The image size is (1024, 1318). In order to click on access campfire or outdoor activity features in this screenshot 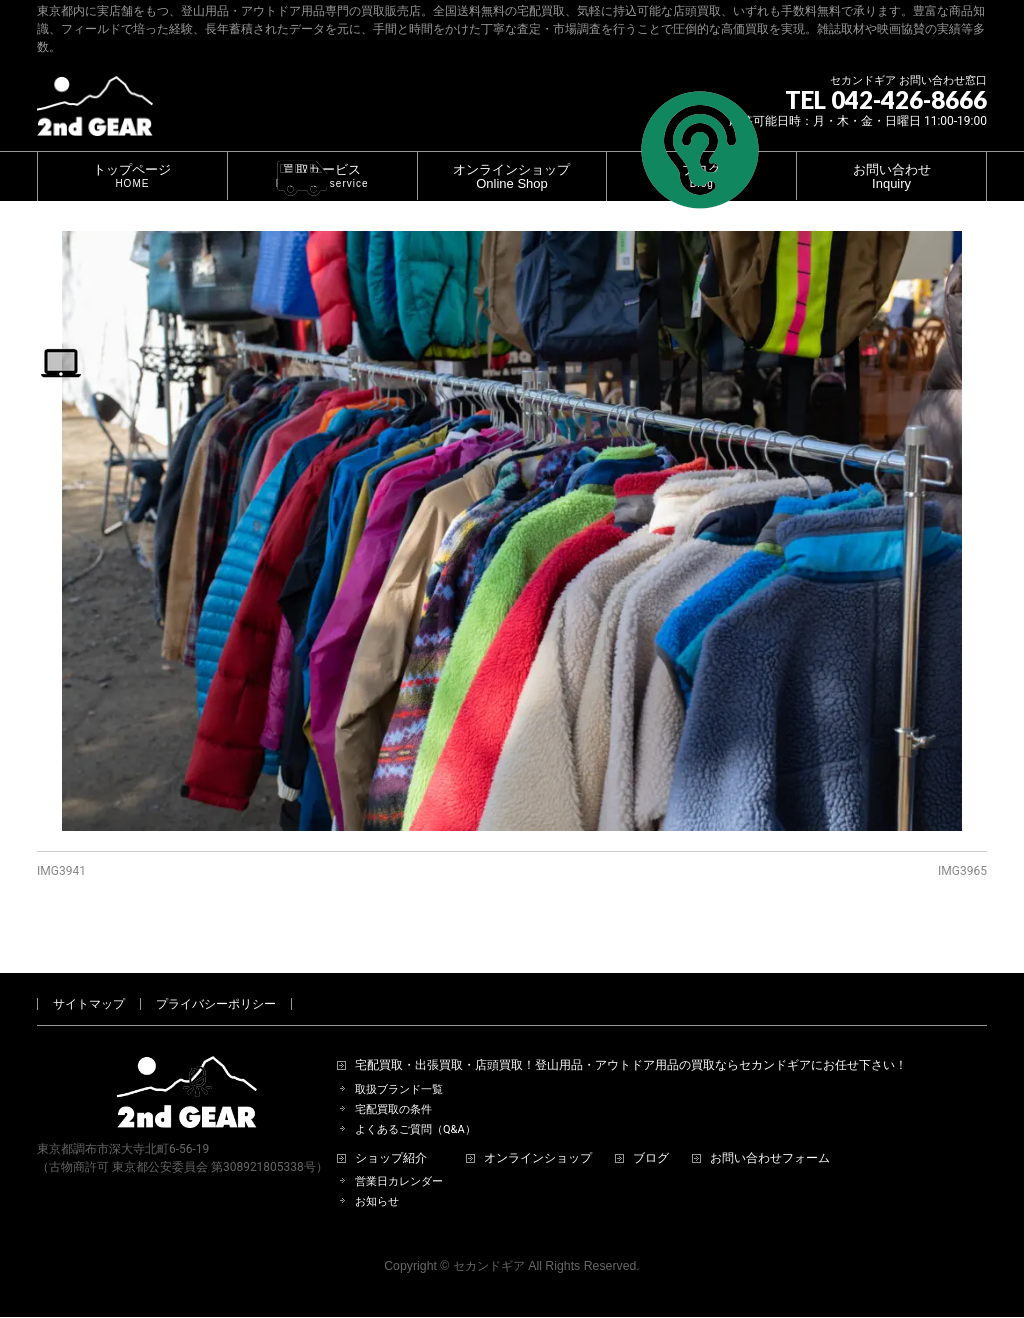, I will do `click(197, 1081)`.